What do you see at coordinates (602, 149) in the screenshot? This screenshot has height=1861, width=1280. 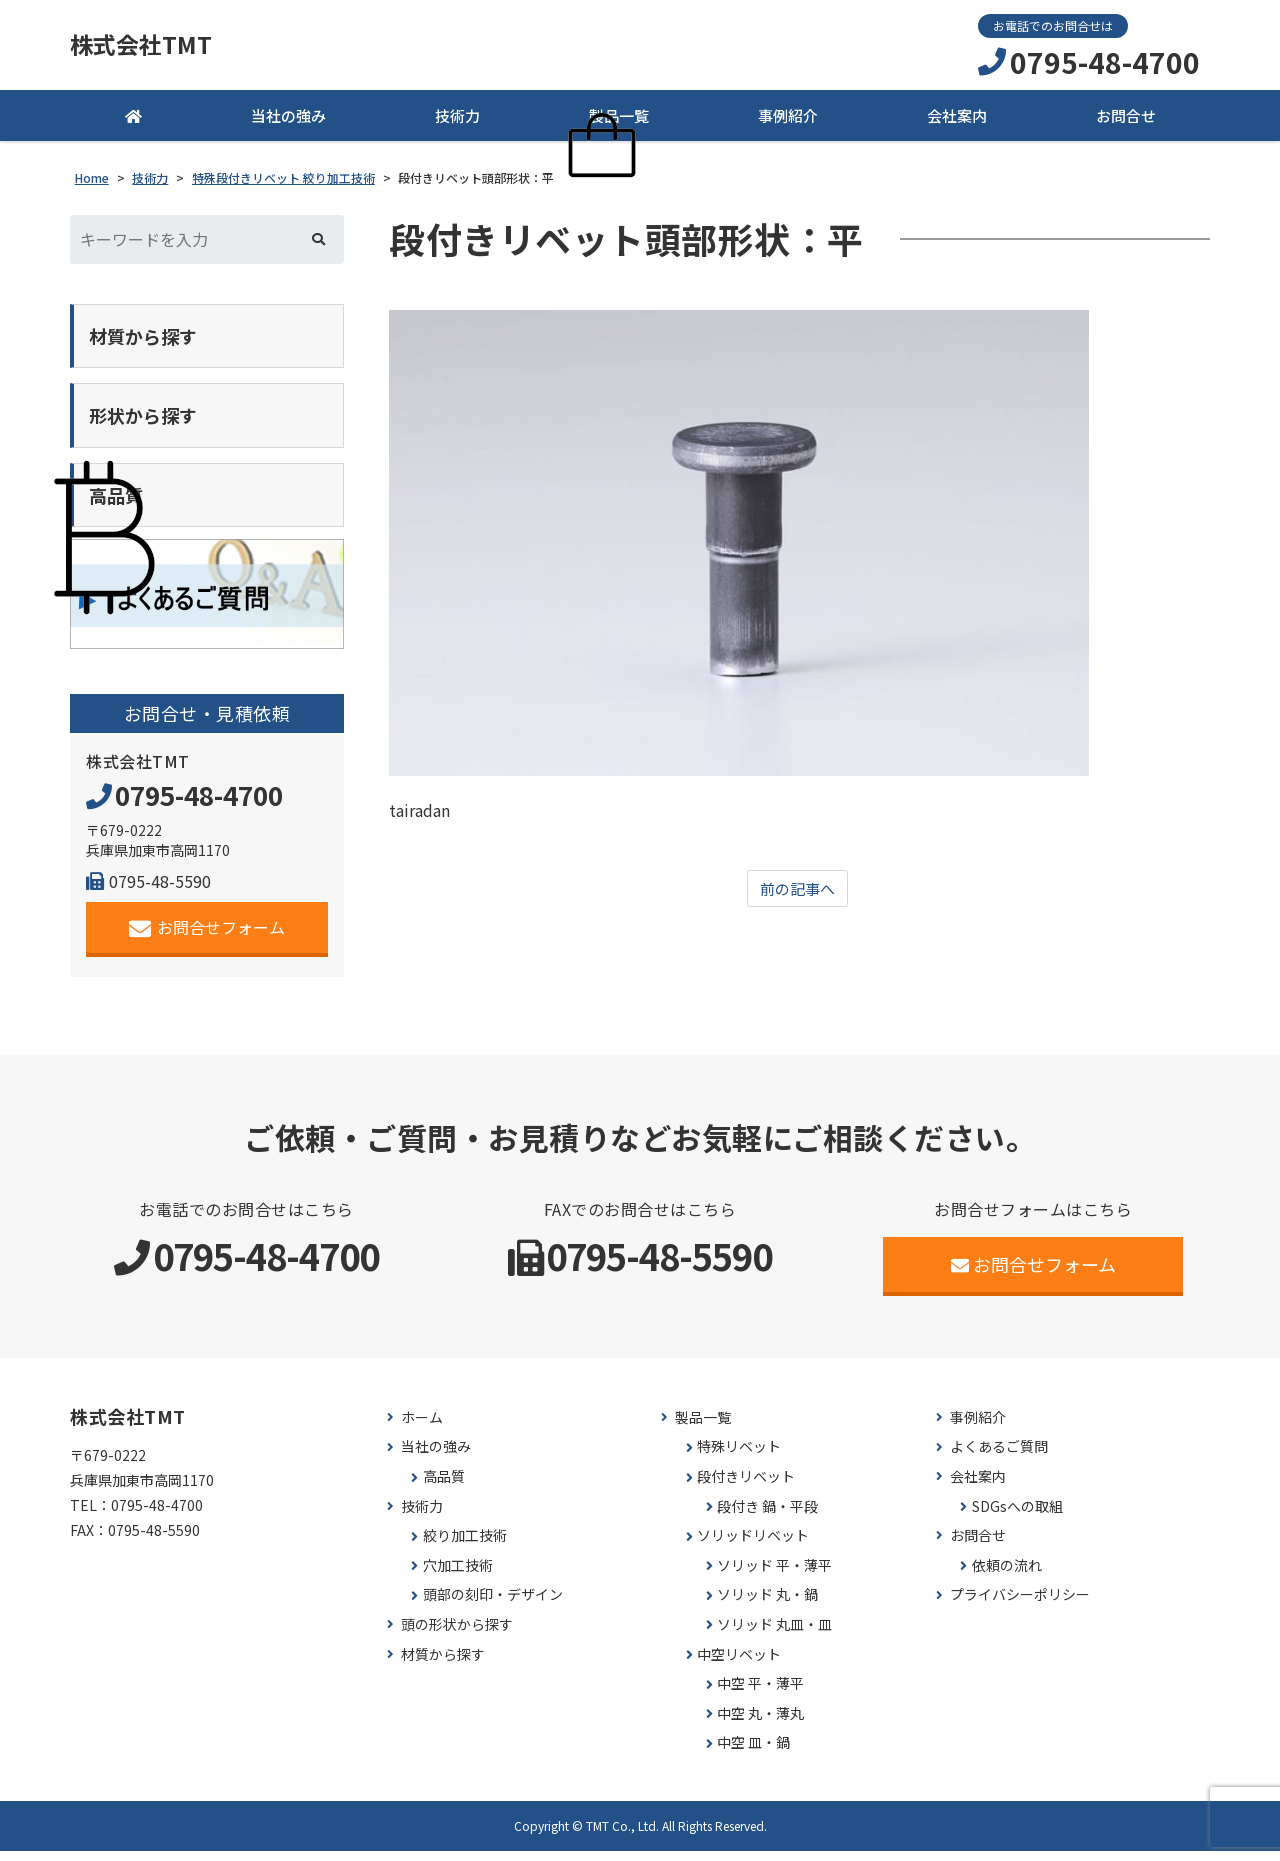 I see `view your shopping bag` at bounding box center [602, 149].